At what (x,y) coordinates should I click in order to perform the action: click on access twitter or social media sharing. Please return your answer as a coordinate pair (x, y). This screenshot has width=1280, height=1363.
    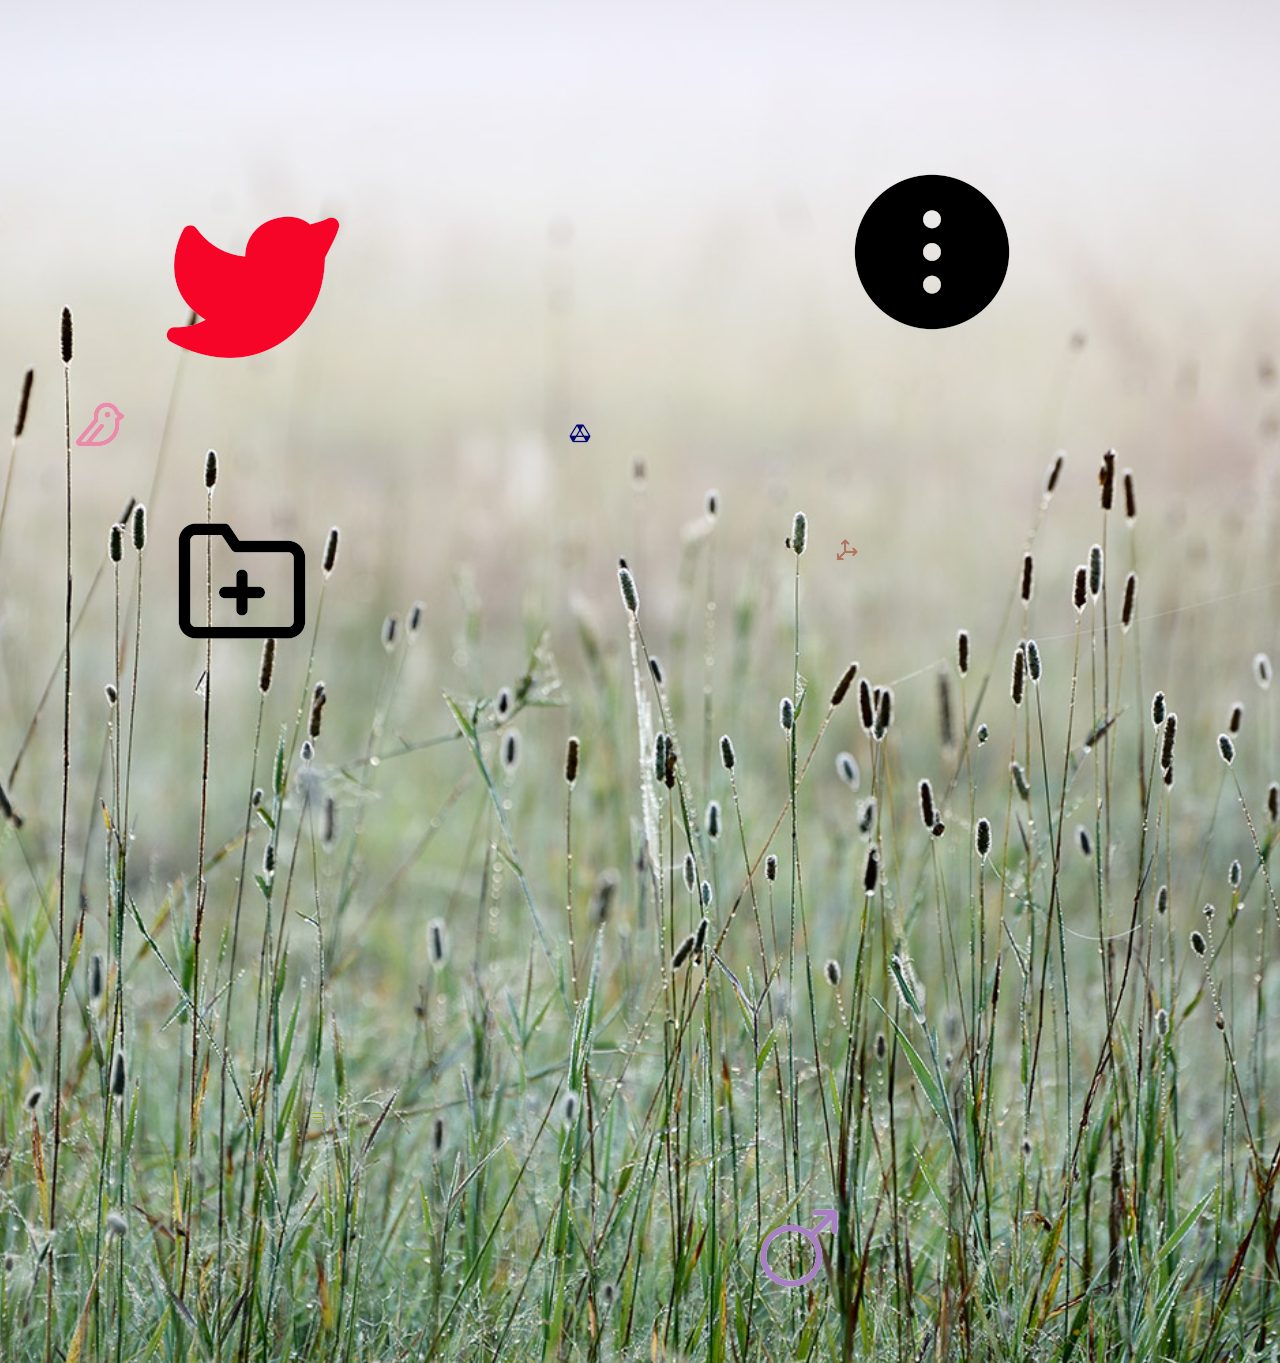
    Looking at the image, I should click on (101, 426).